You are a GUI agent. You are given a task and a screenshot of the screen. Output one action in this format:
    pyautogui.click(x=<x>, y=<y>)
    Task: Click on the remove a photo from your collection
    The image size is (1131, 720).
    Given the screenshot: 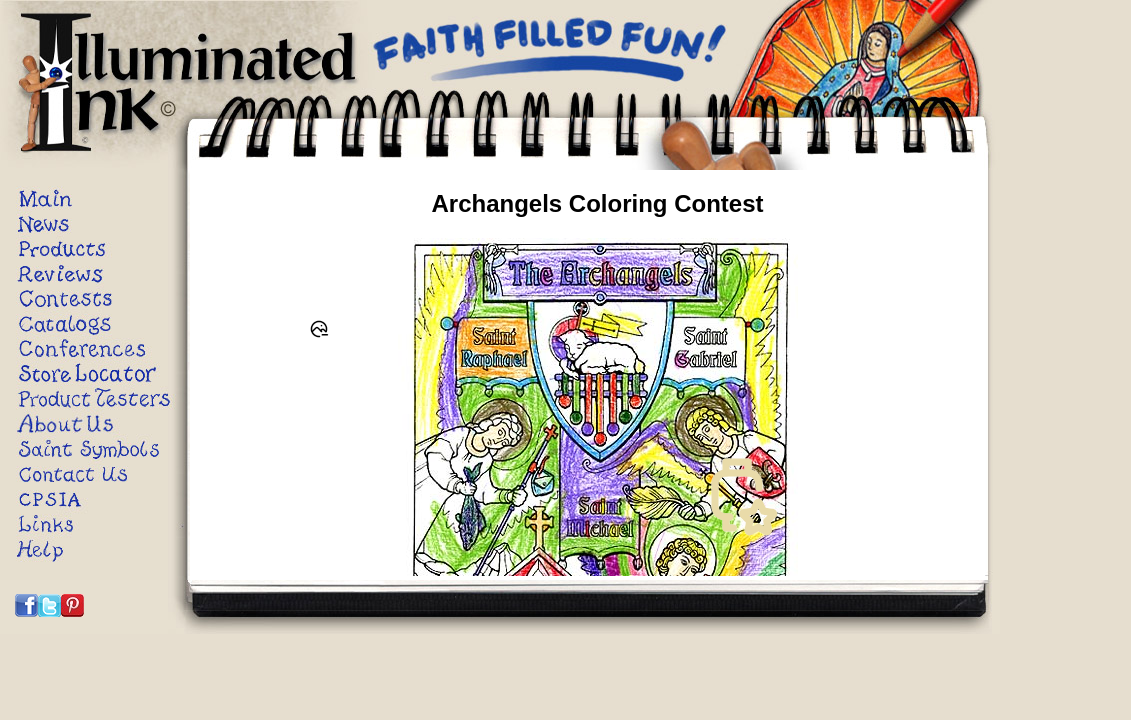 What is the action you would take?
    pyautogui.click(x=319, y=329)
    